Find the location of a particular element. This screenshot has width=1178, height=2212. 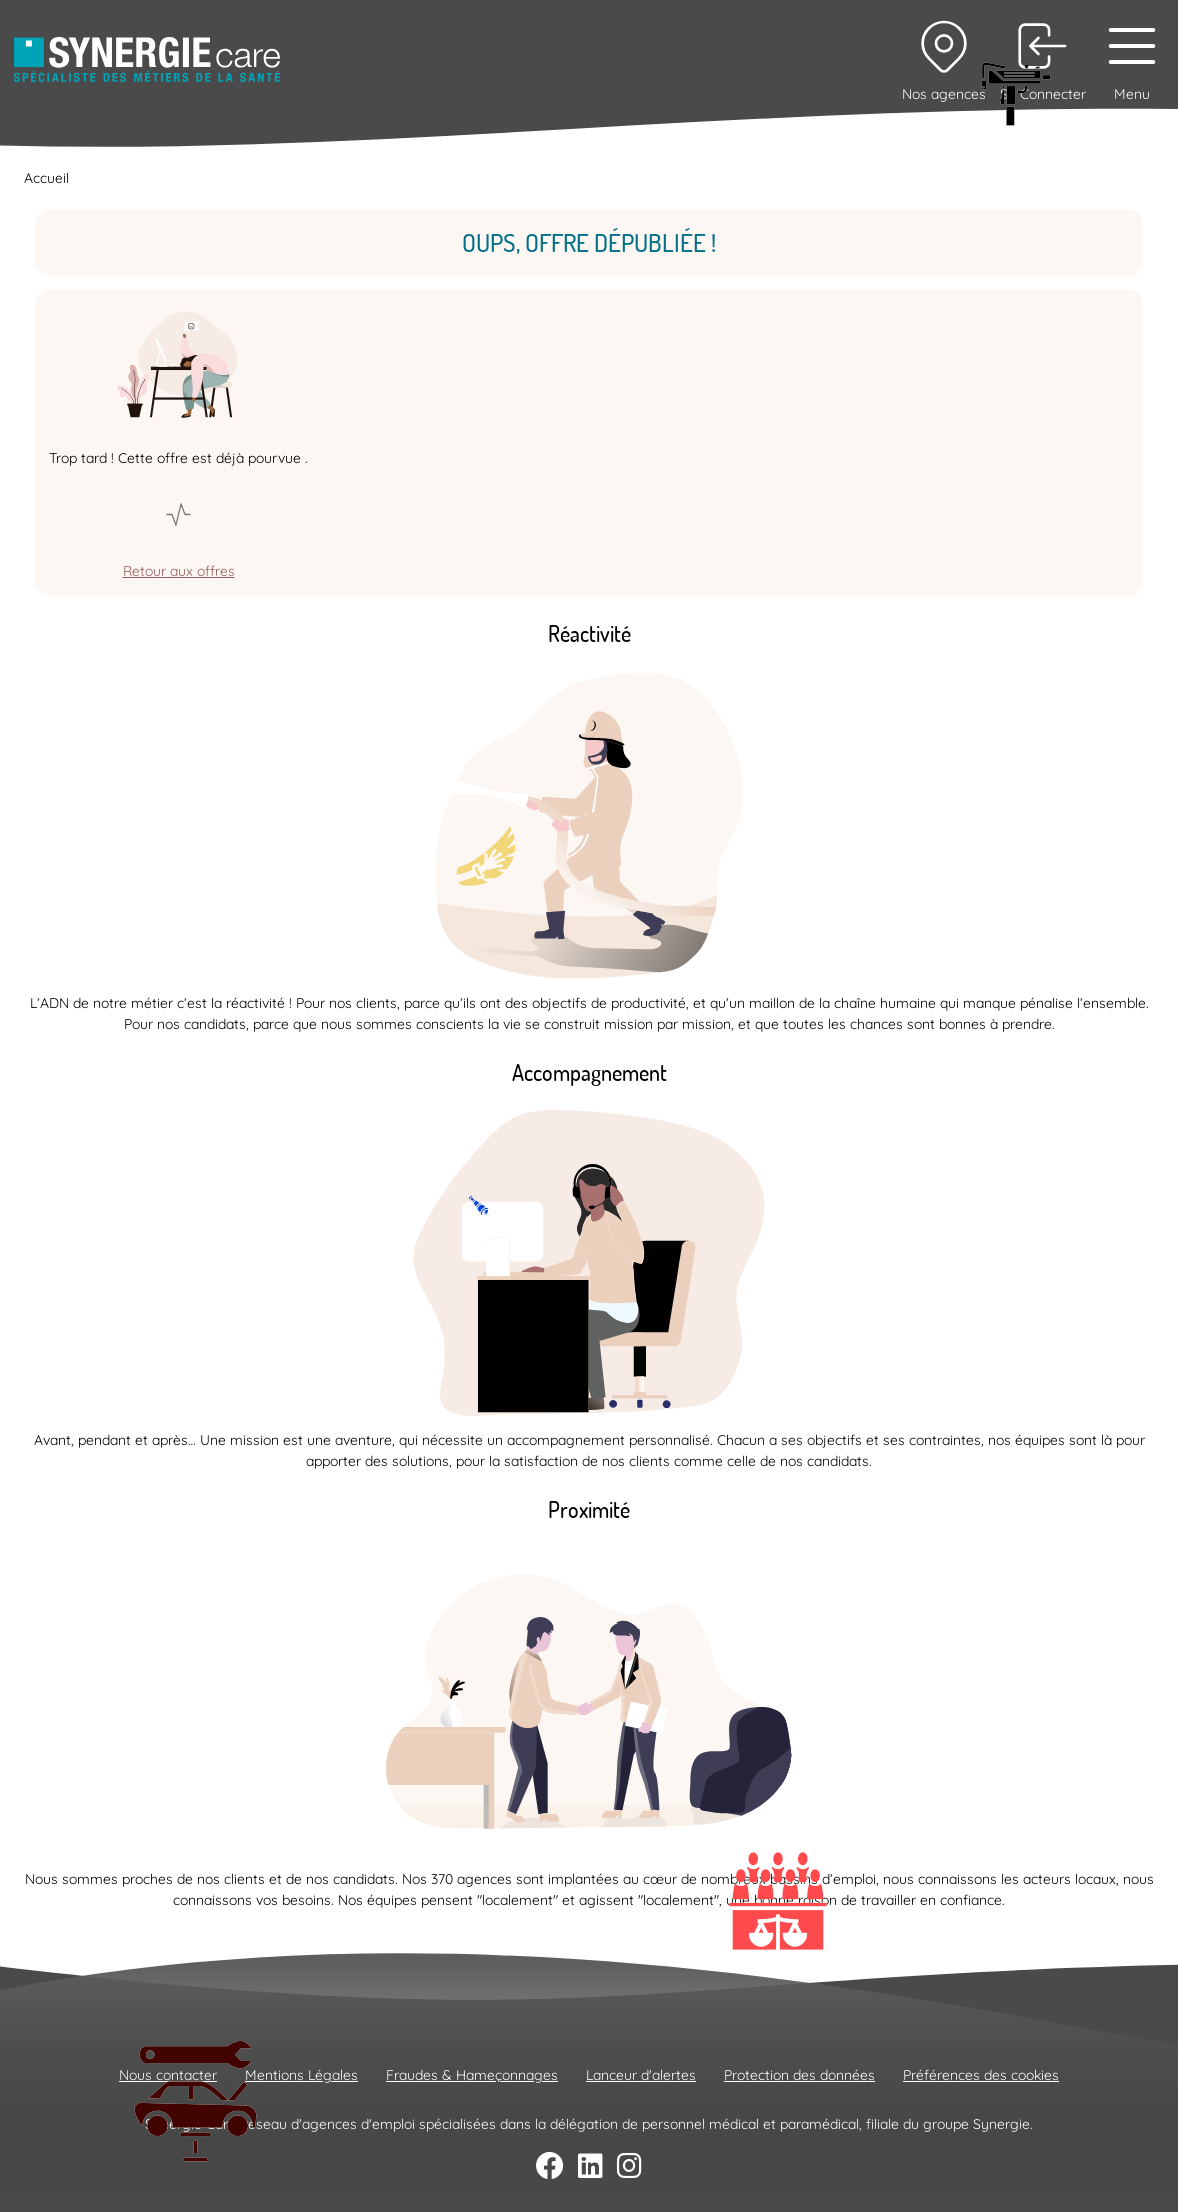

view jury or tribunal panel is located at coordinates (778, 1901).